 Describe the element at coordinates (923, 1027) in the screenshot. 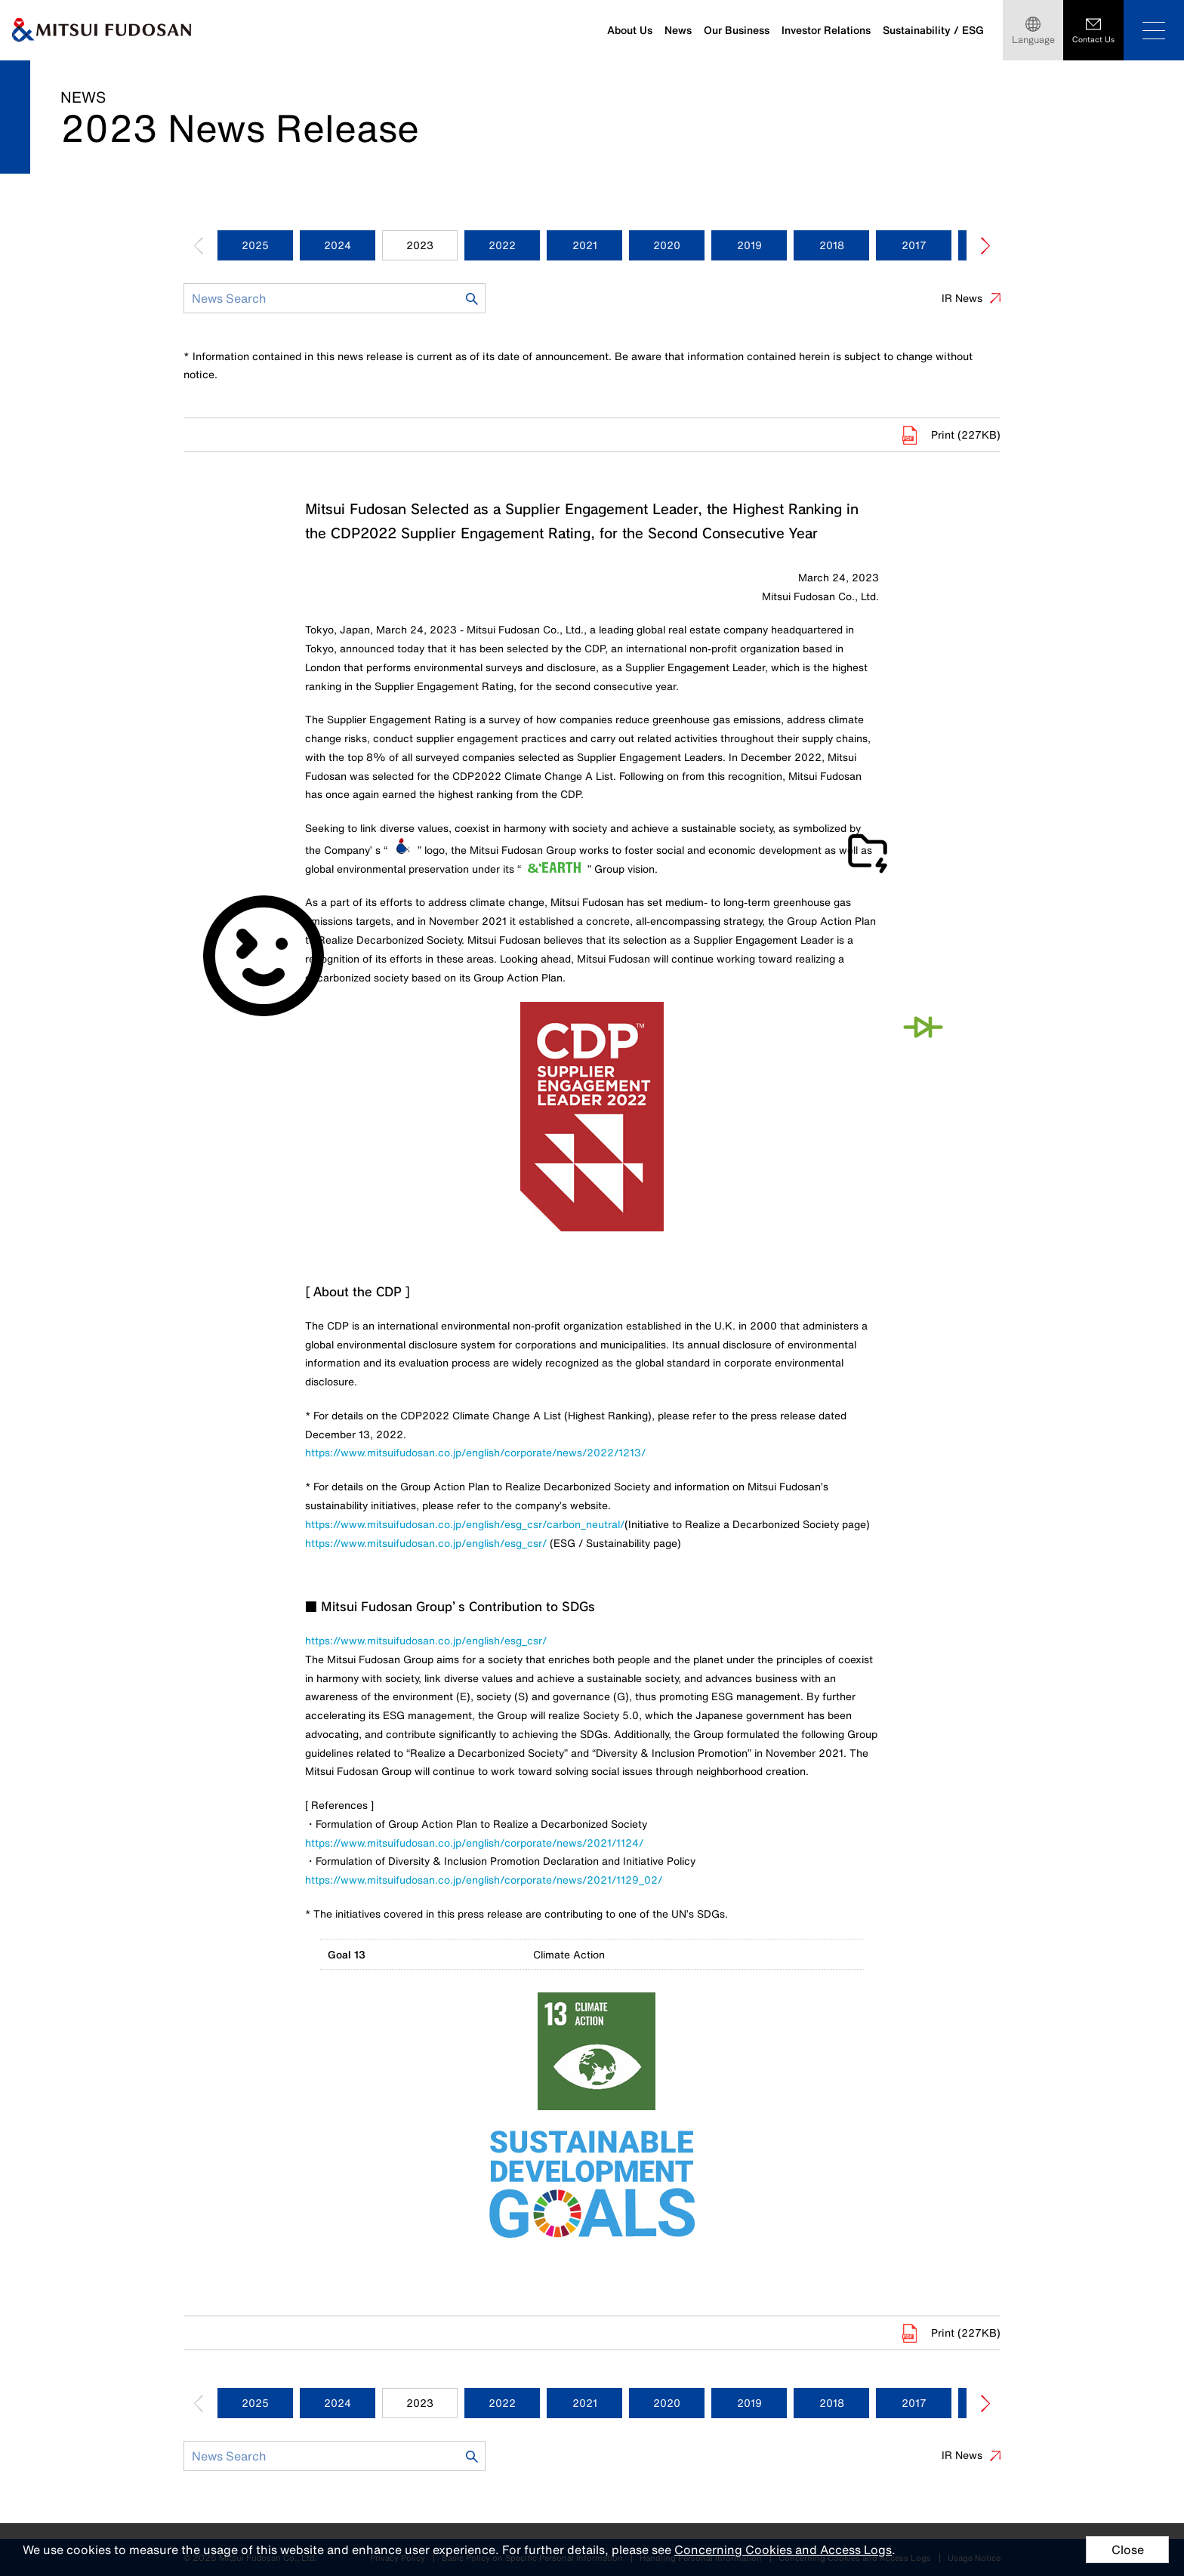

I see `represents a diode component in a circuit diagram` at that location.